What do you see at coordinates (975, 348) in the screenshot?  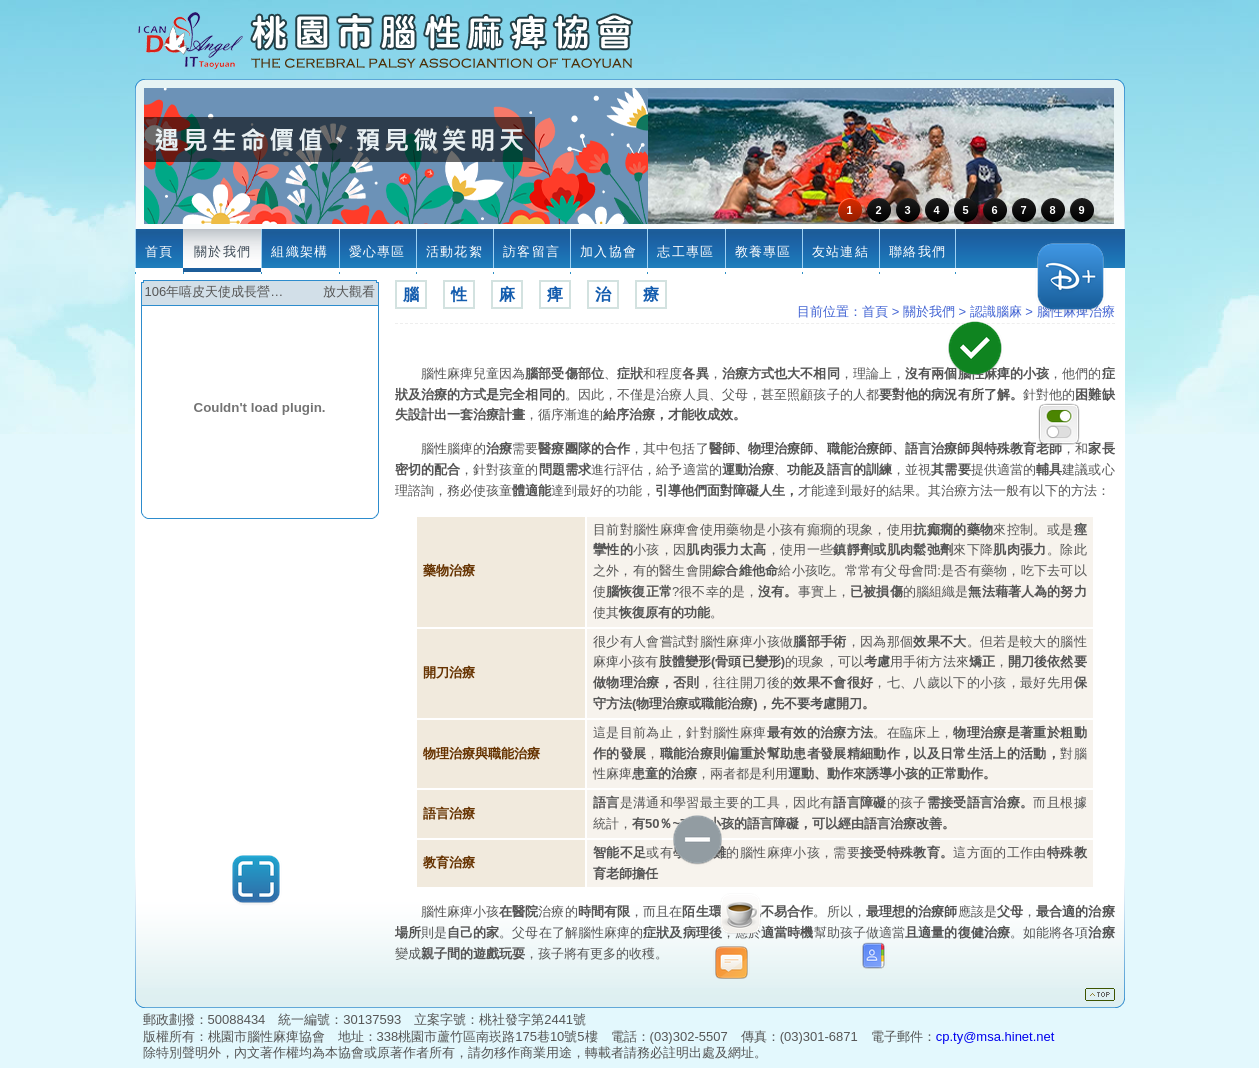 I see `confirm or accept an action` at bounding box center [975, 348].